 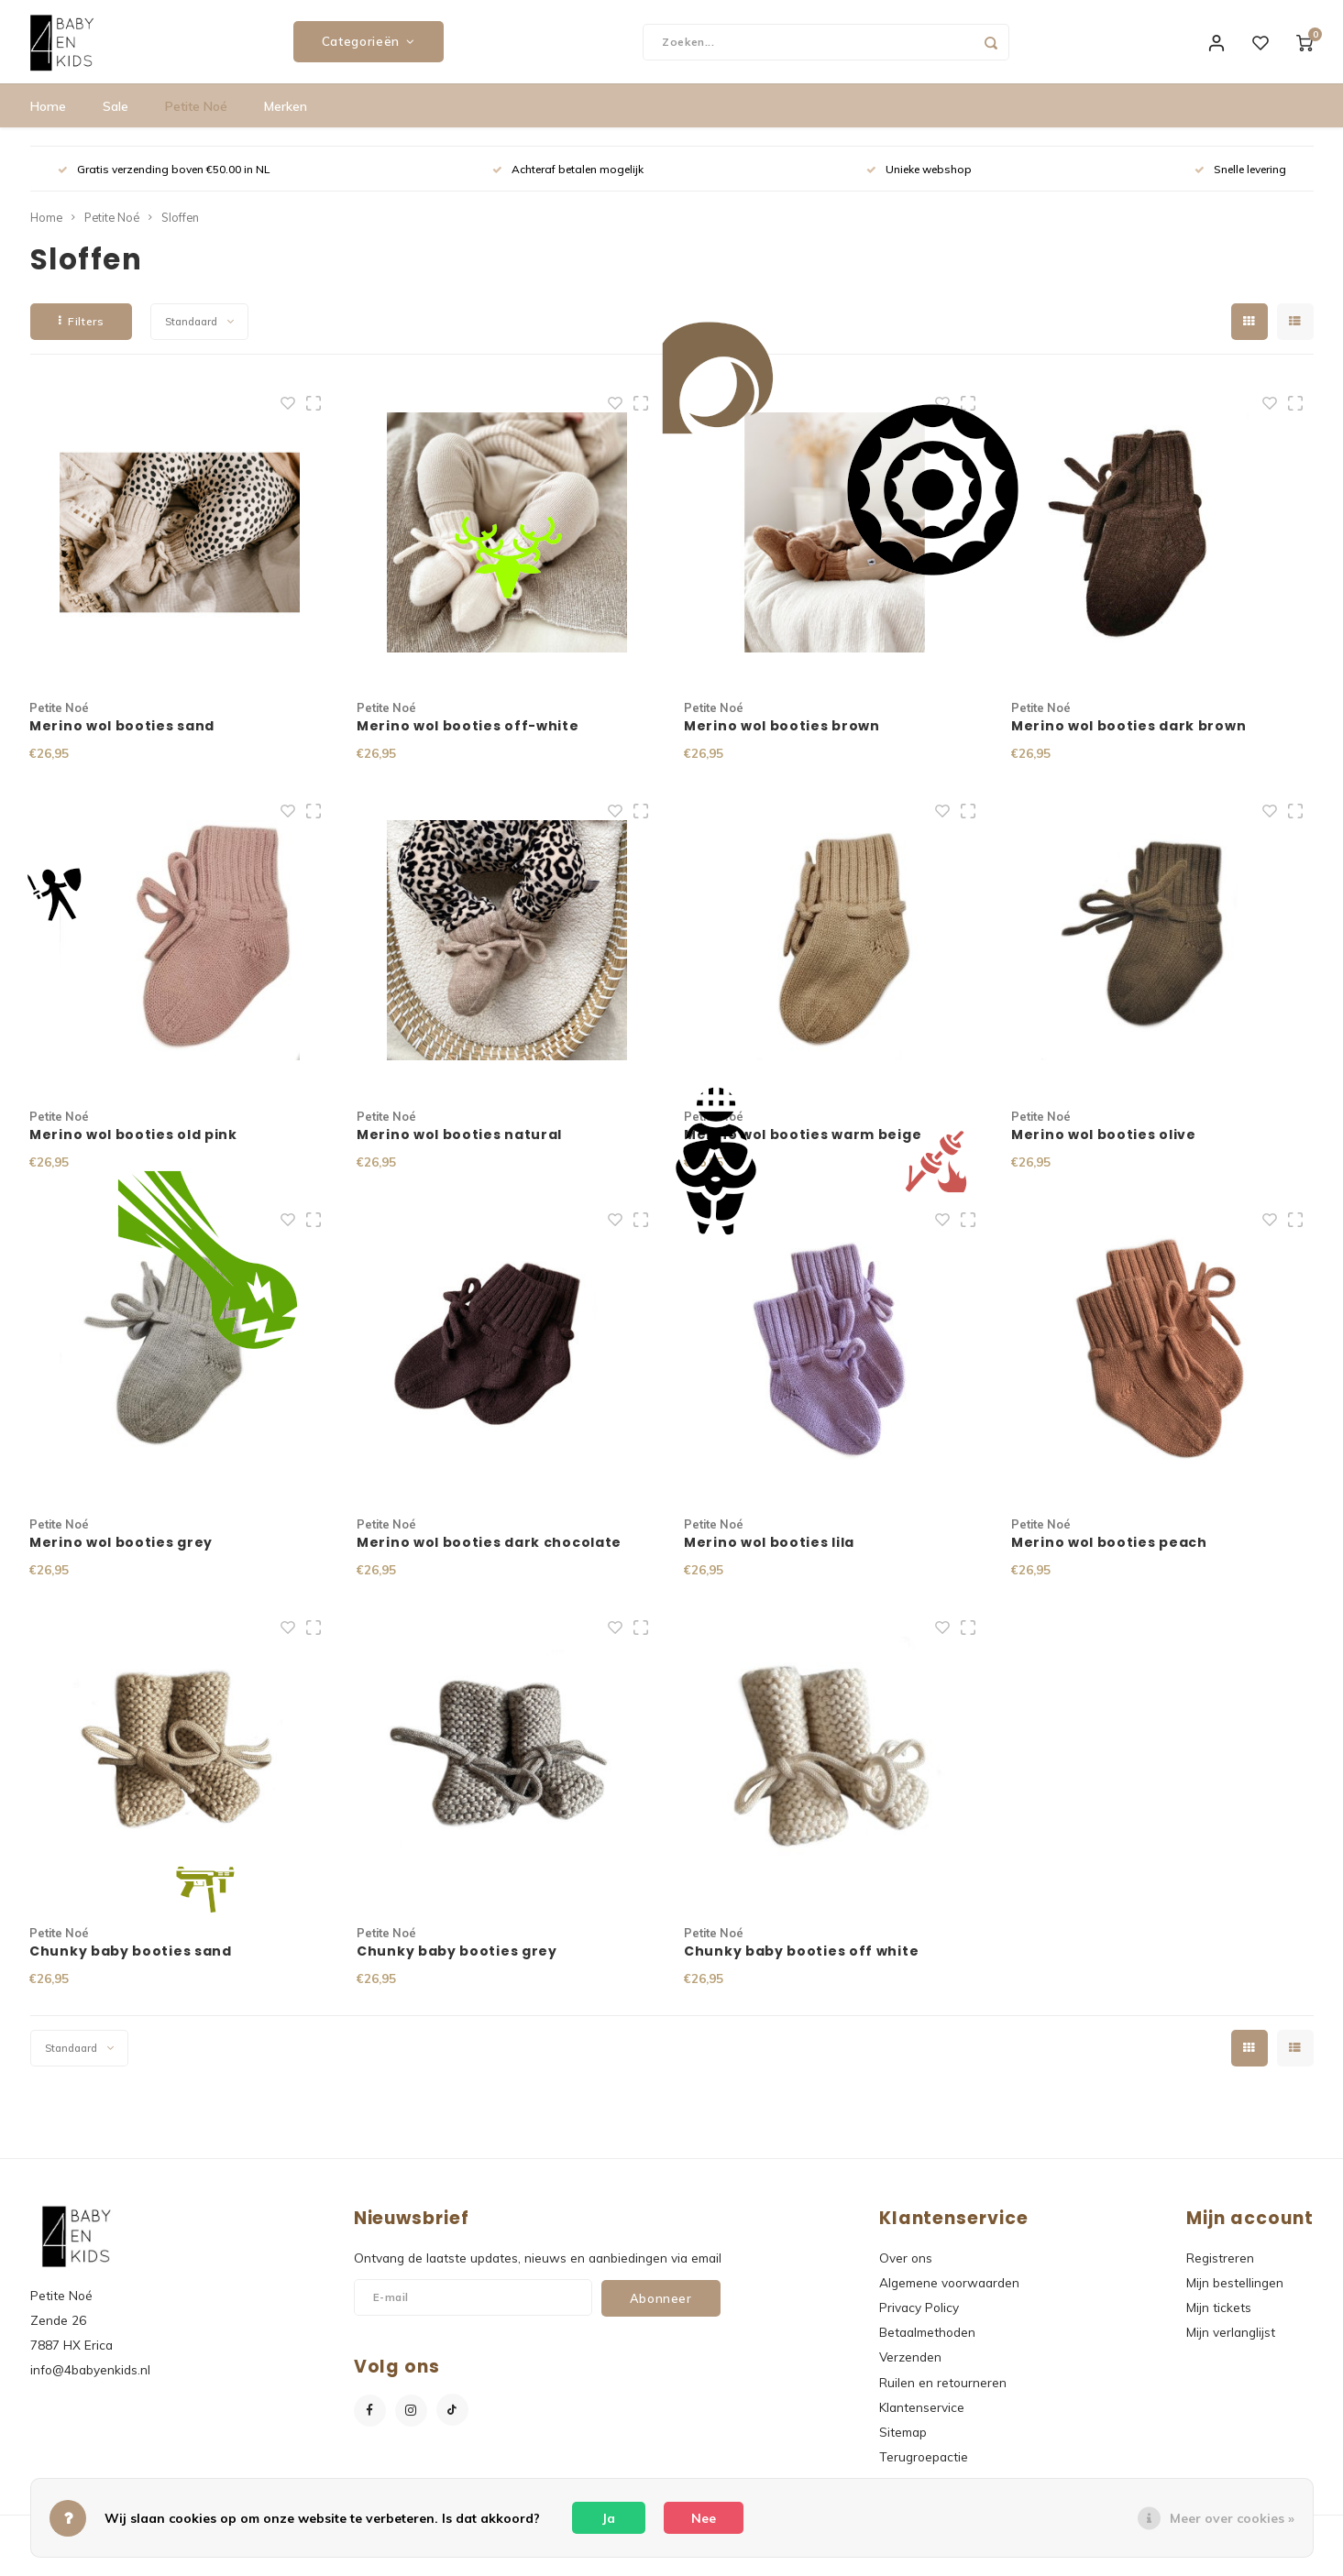 What do you see at coordinates (205, 1890) in the screenshot?
I see `select submachine gun weapon in game inventory` at bounding box center [205, 1890].